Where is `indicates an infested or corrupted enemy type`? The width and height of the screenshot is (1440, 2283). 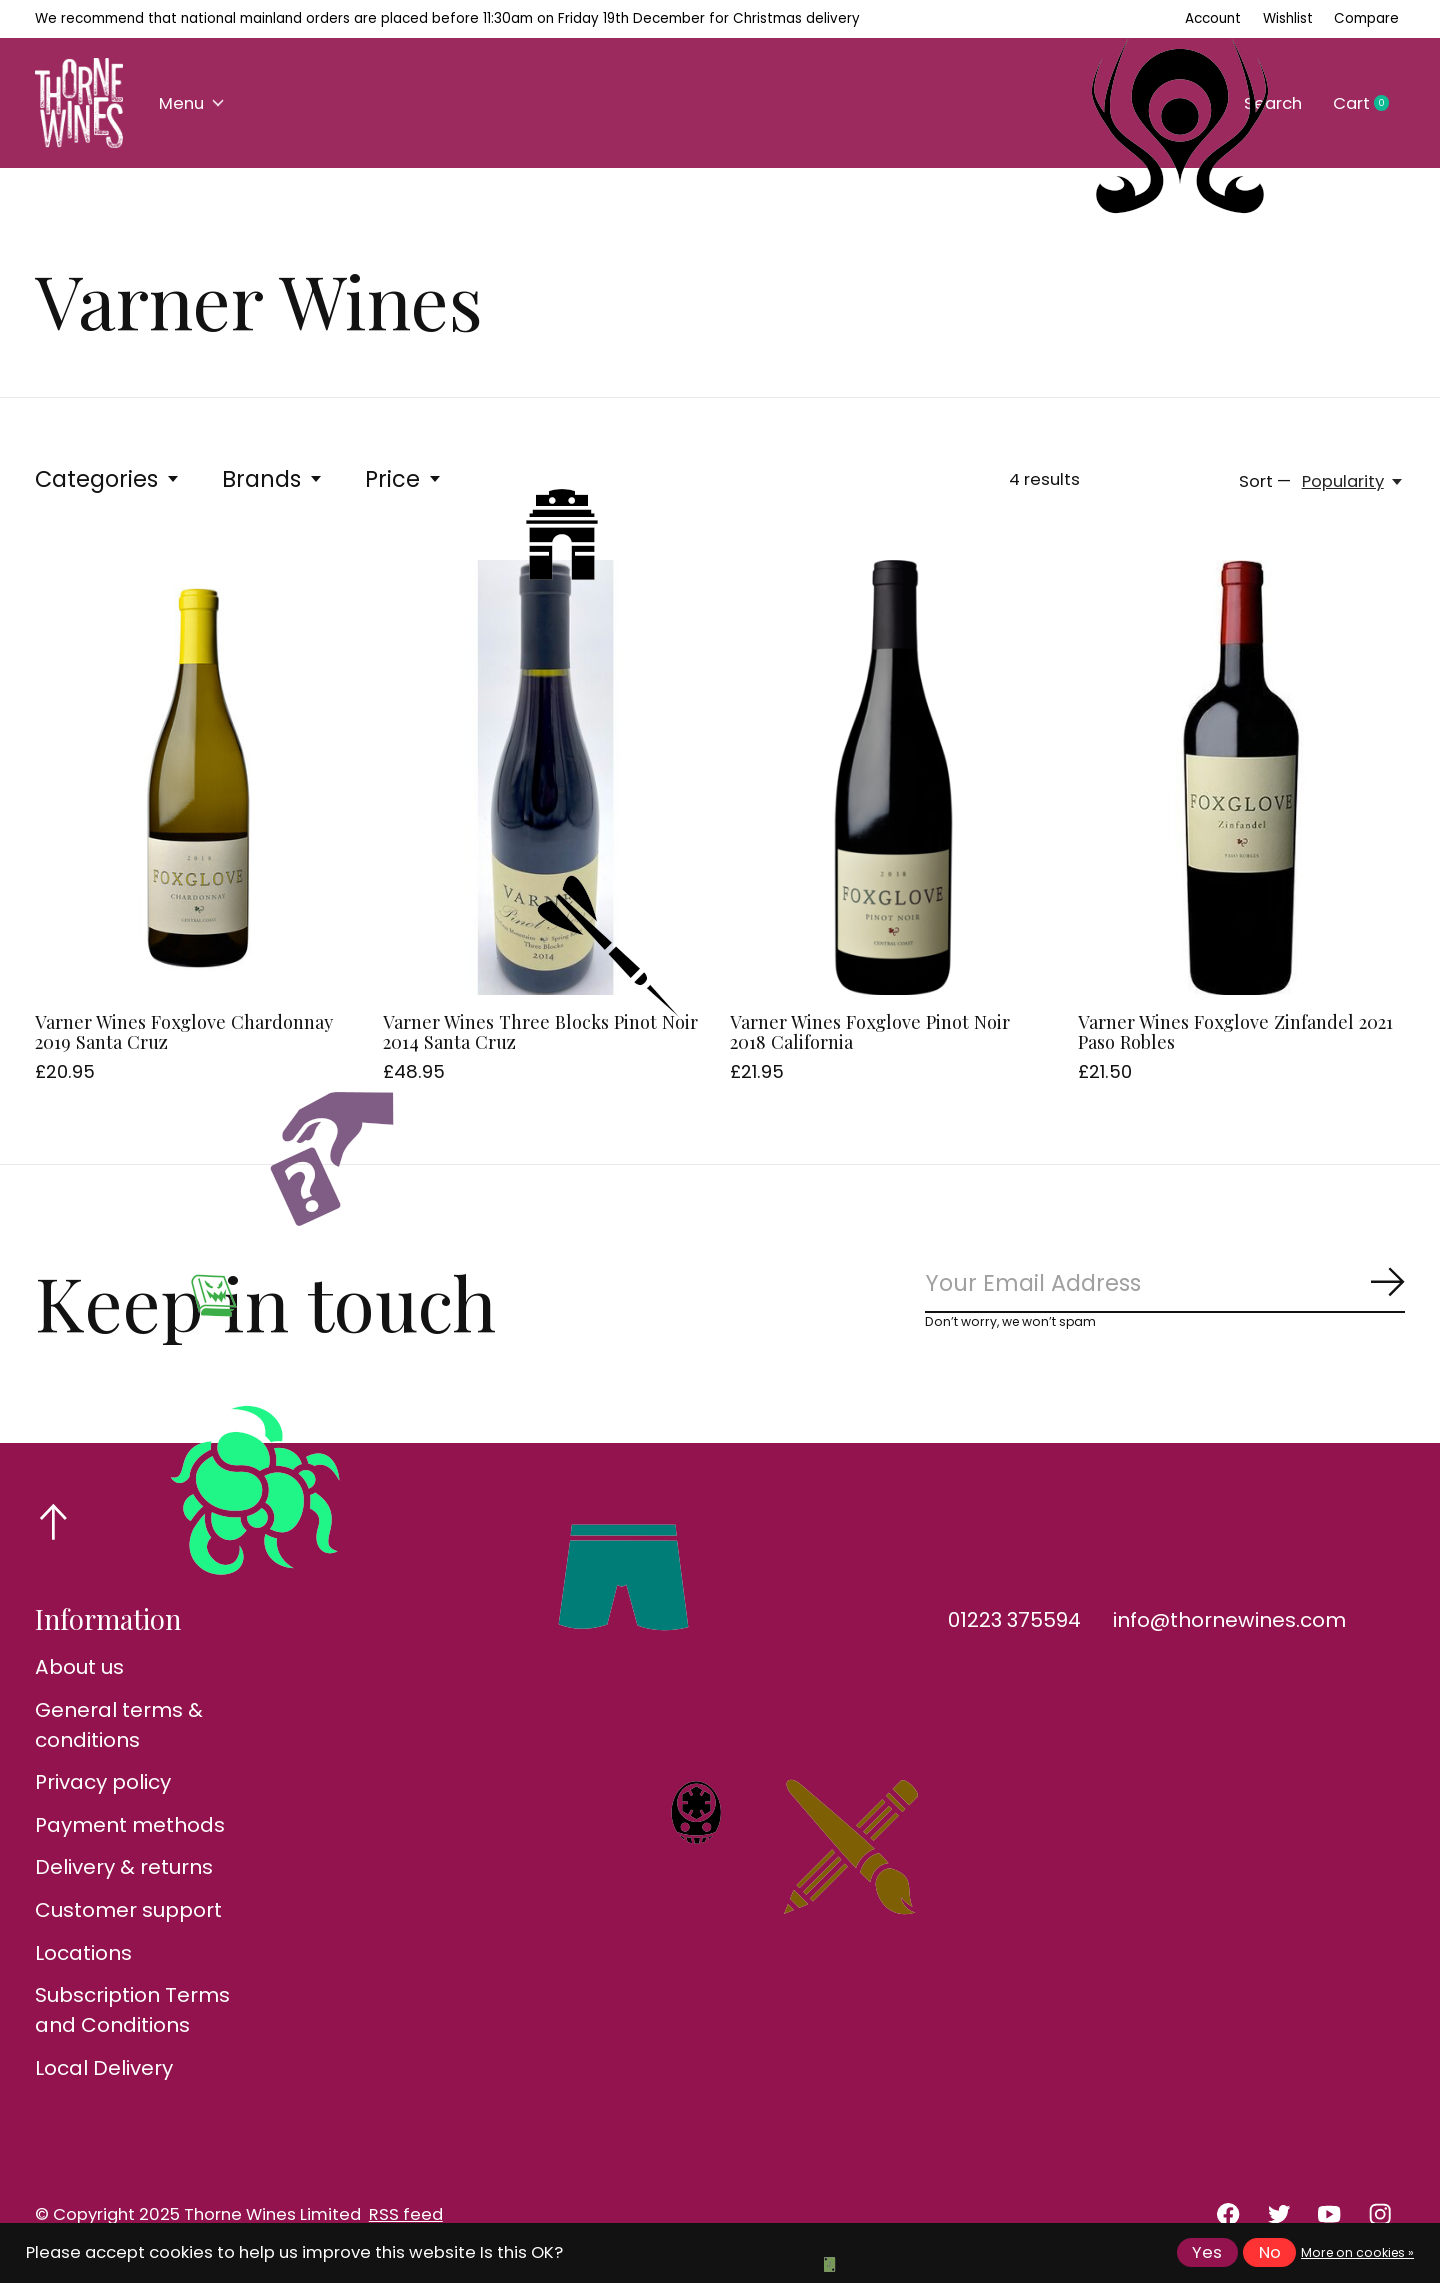 indicates an infested or corrupted enemy type is located at coordinates (254, 1489).